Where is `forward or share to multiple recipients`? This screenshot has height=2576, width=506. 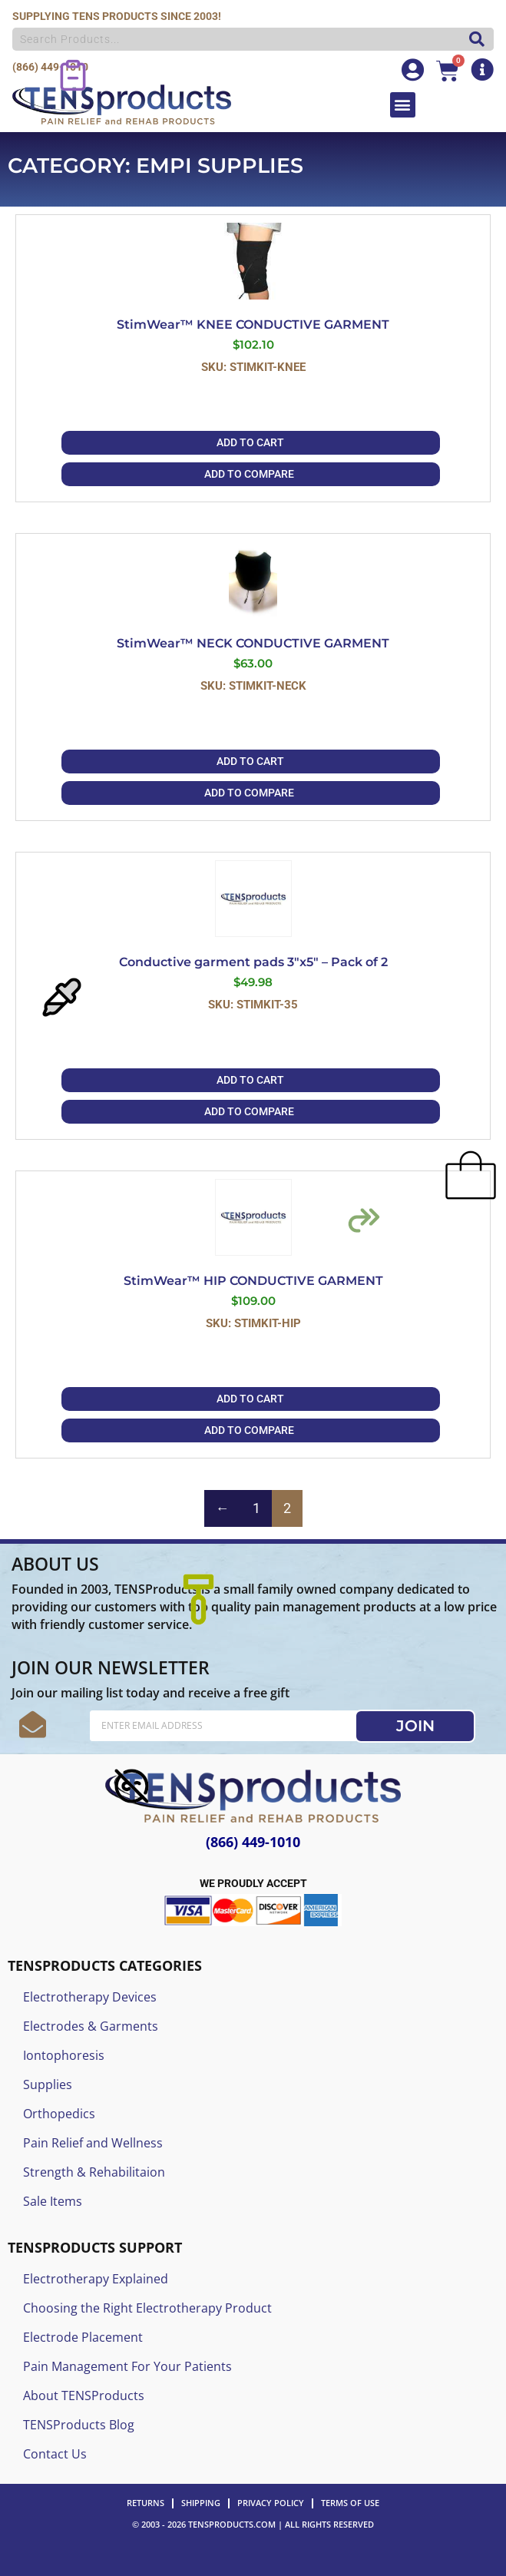
forward or share to multiple recipients is located at coordinates (364, 1220).